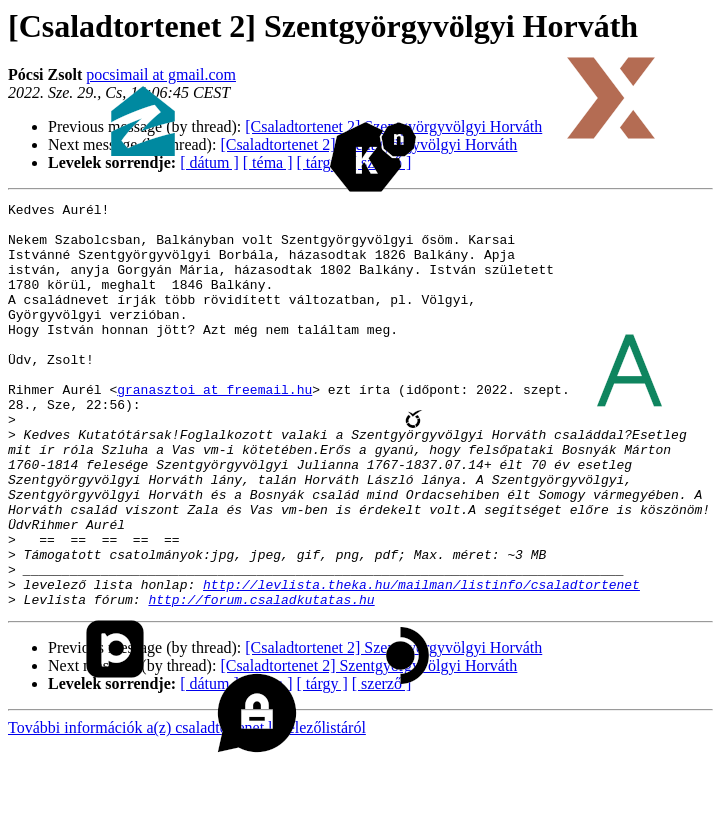  What do you see at coordinates (414, 419) in the screenshot?
I see `open LimeSurvey application` at bounding box center [414, 419].